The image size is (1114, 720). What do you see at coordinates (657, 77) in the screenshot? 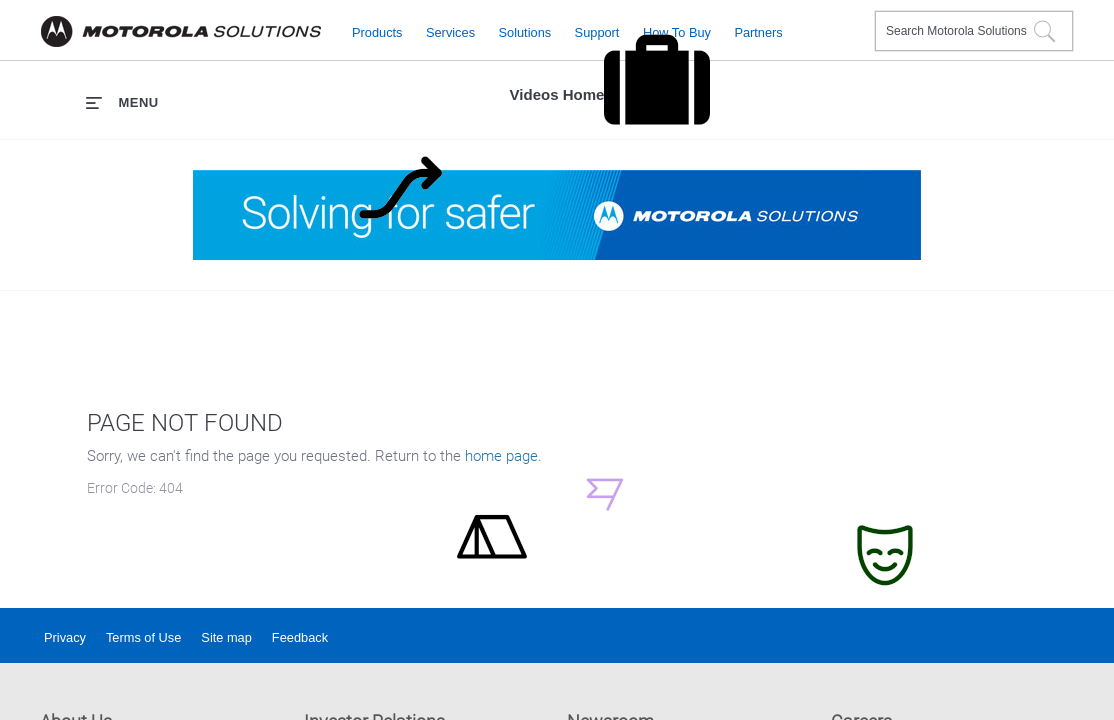
I see `access travel or trip planning features` at bounding box center [657, 77].